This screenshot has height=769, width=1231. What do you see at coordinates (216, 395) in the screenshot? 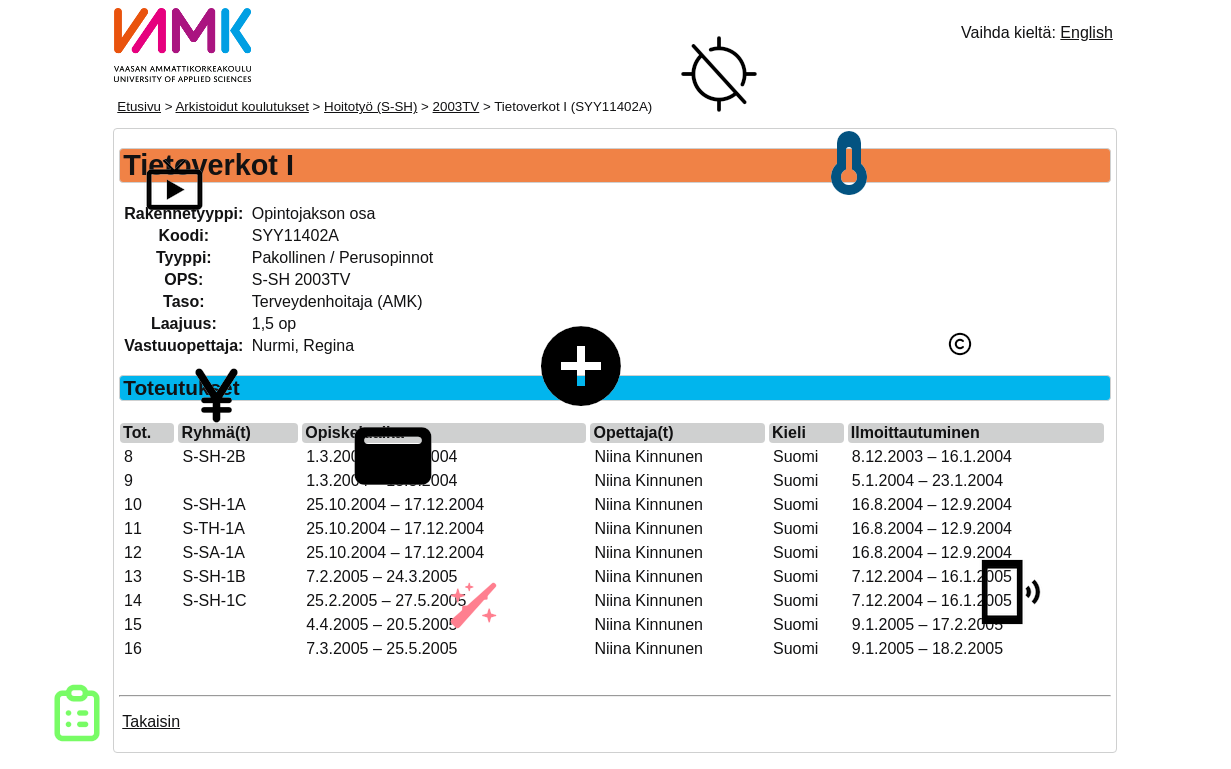
I see `select Japanese yen as currency` at bounding box center [216, 395].